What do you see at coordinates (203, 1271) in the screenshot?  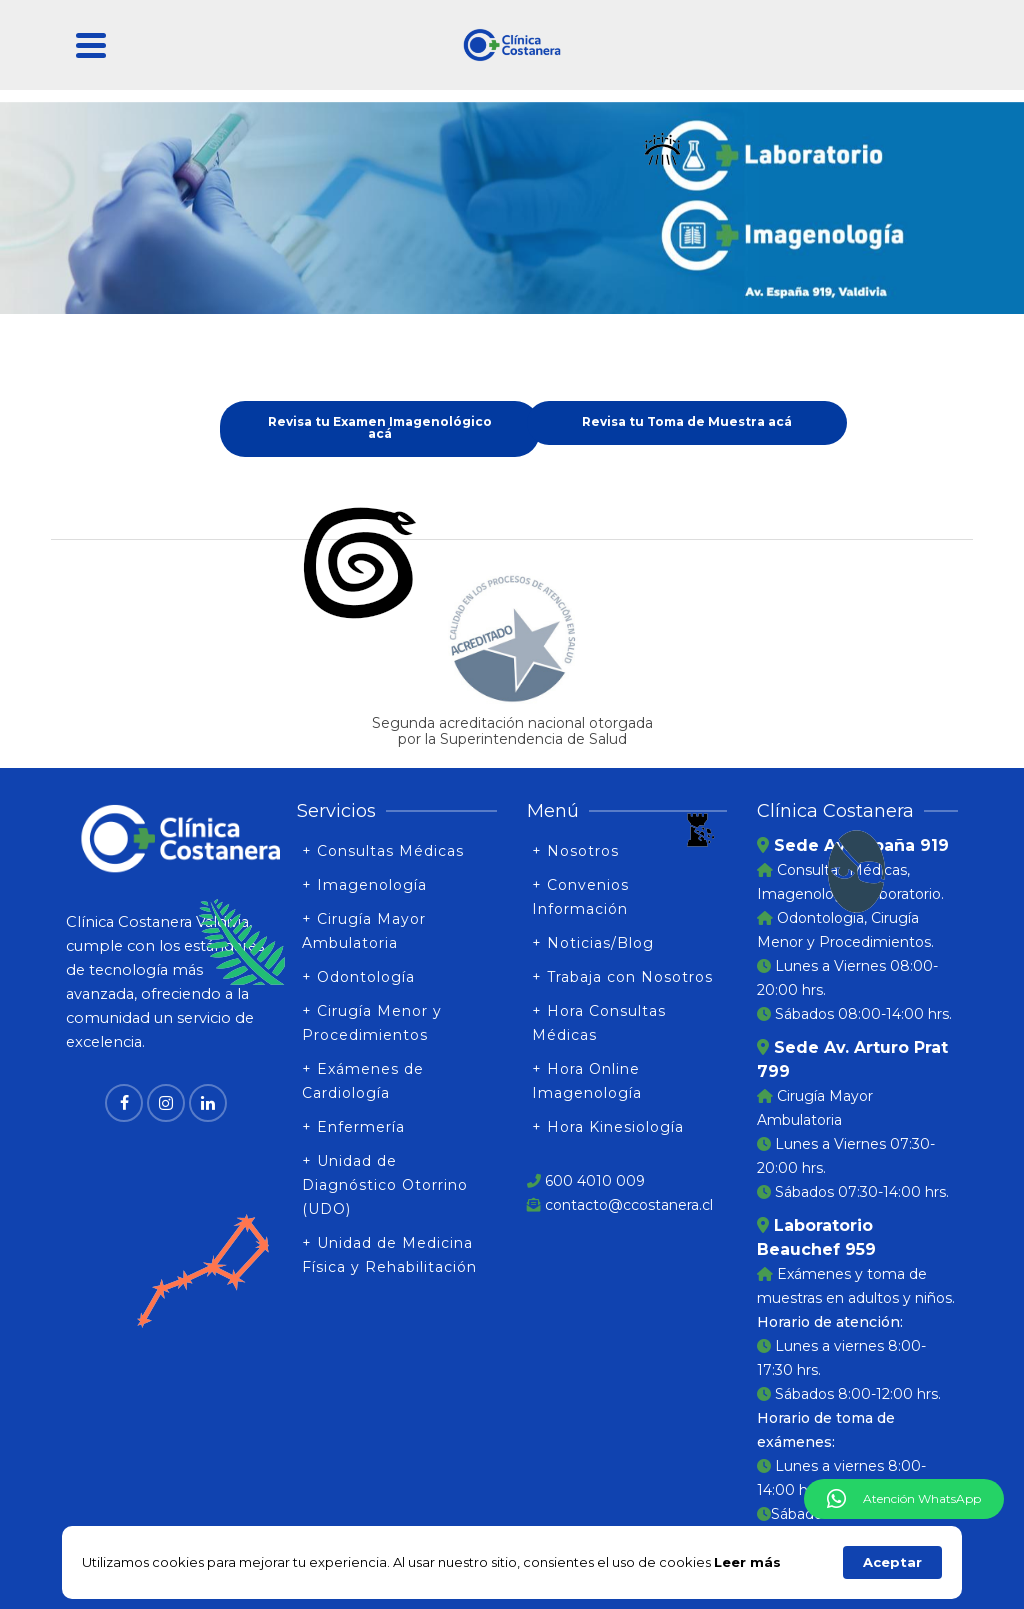 I see `view ursa major constellation` at bounding box center [203, 1271].